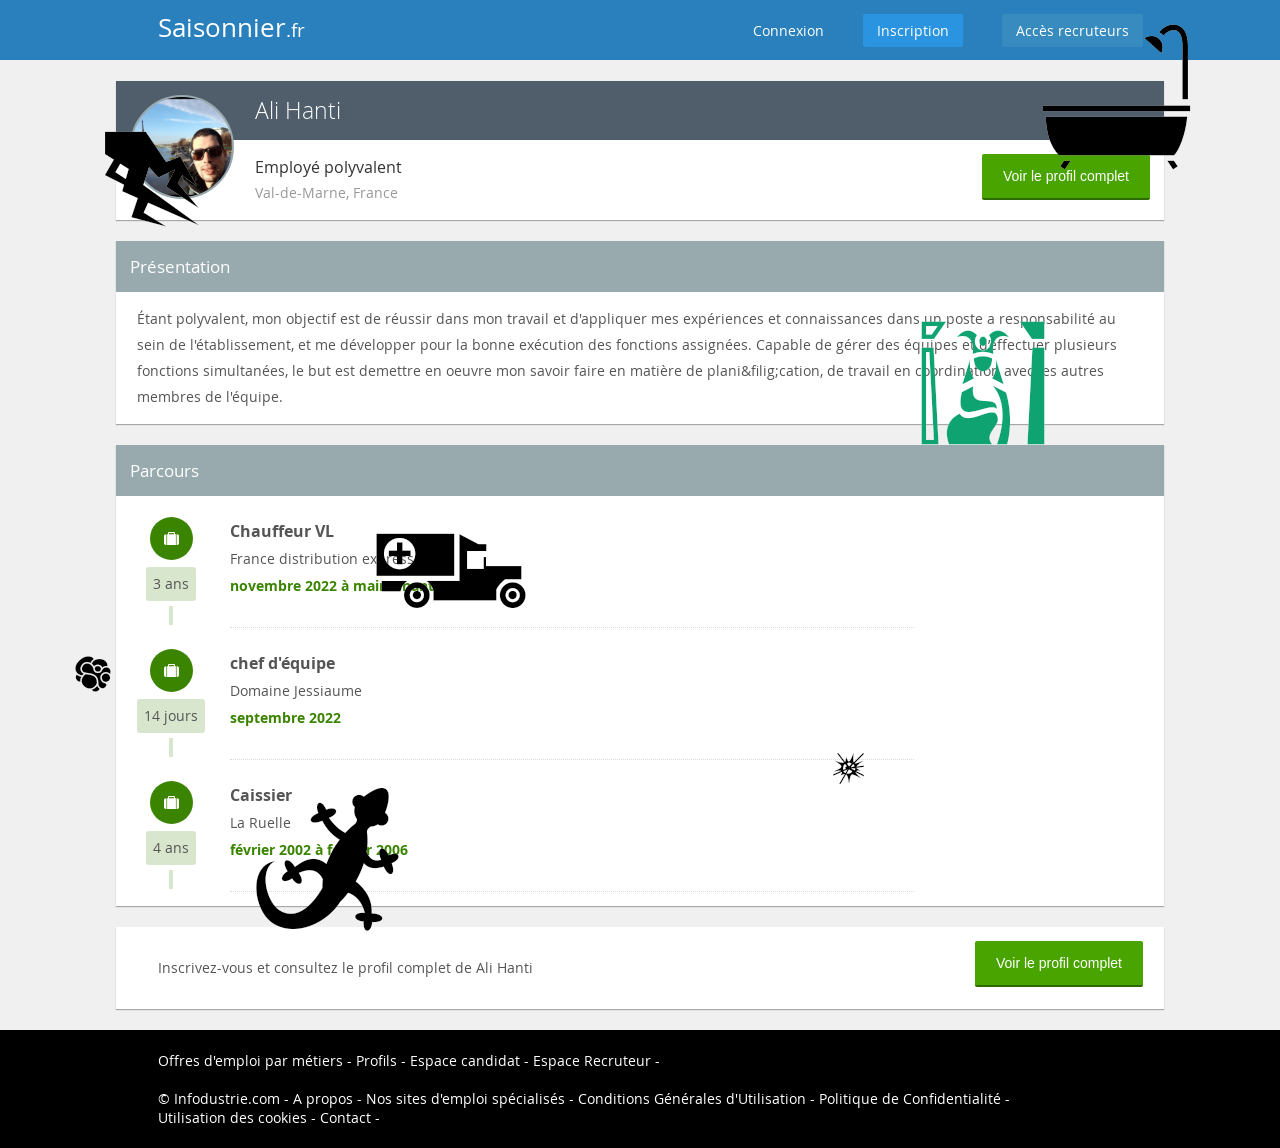 Image resolution: width=1280 pixels, height=1148 pixels. What do you see at coordinates (848, 768) in the screenshot?
I see `indicates nuclear fission or atomic reaction` at bounding box center [848, 768].